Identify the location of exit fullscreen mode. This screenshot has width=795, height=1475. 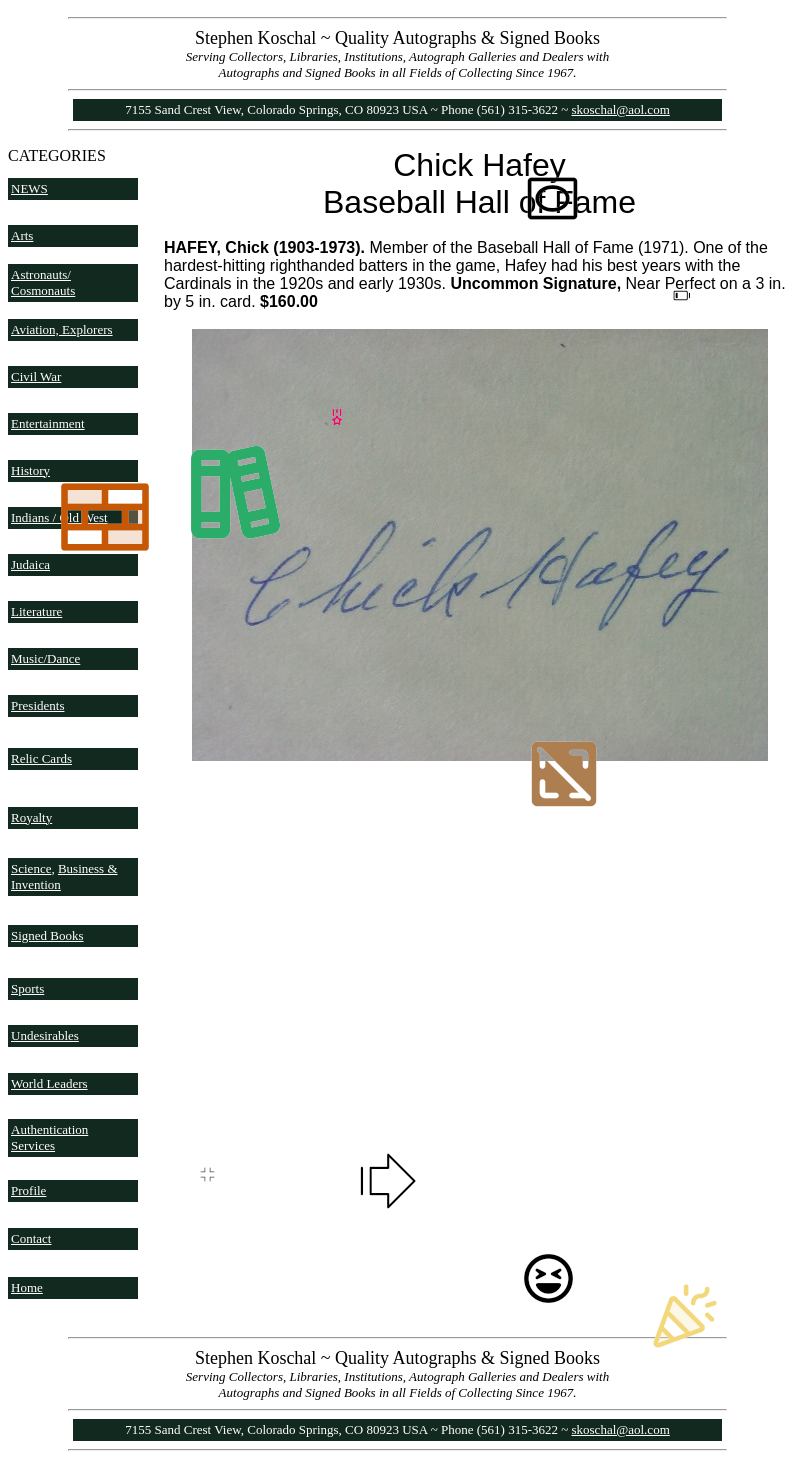
(207, 1174).